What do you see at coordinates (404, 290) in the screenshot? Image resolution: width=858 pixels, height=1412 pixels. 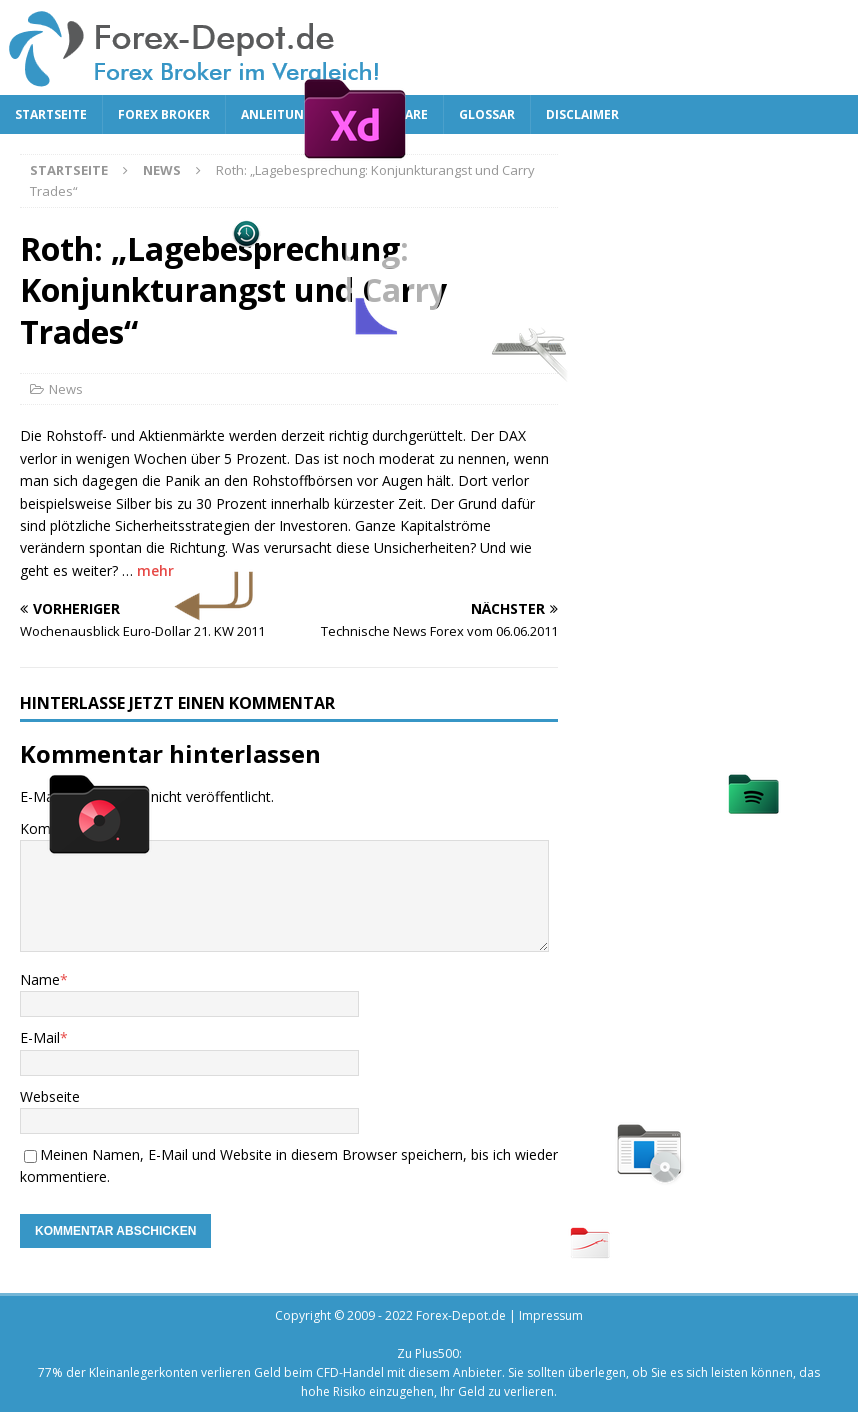 I see `access text generator tools in iMovie` at bounding box center [404, 290].